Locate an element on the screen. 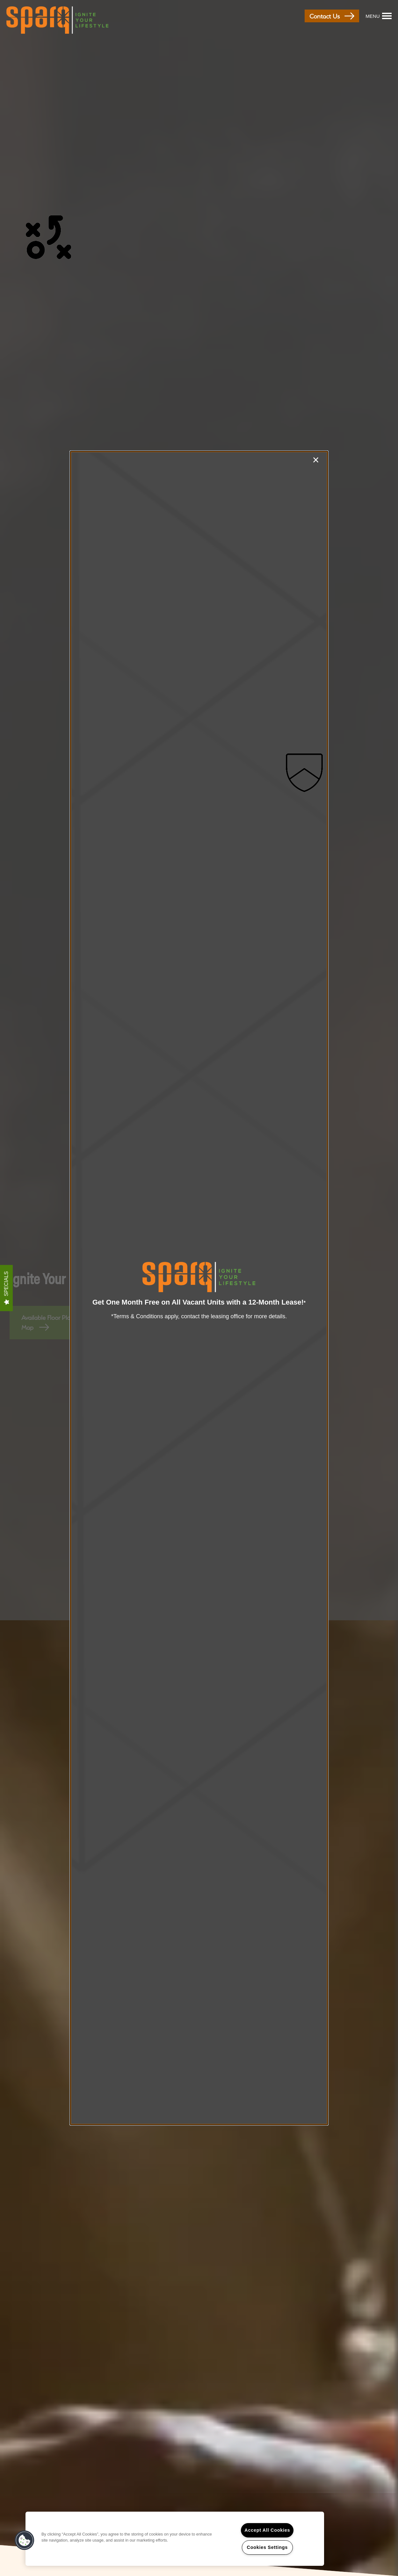 The width and height of the screenshot is (398, 2576). view strategy or game plan is located at coordinates (47, 237).